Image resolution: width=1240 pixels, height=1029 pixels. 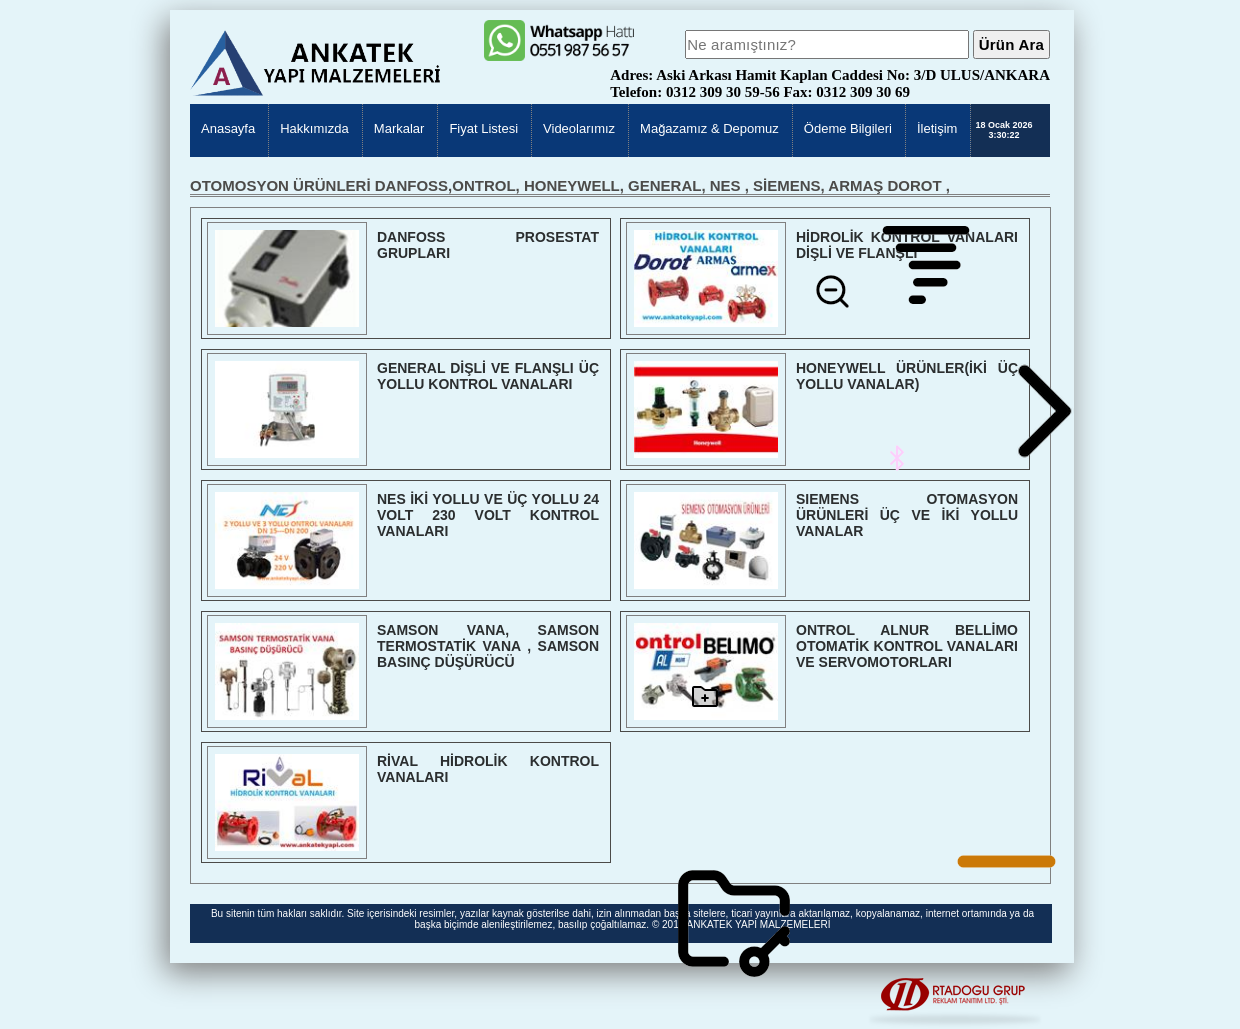 What do you see at coordinates (832, 291) in the screenshot?
I see `zoom out to see more of the view` at bounding box center [832, 291].